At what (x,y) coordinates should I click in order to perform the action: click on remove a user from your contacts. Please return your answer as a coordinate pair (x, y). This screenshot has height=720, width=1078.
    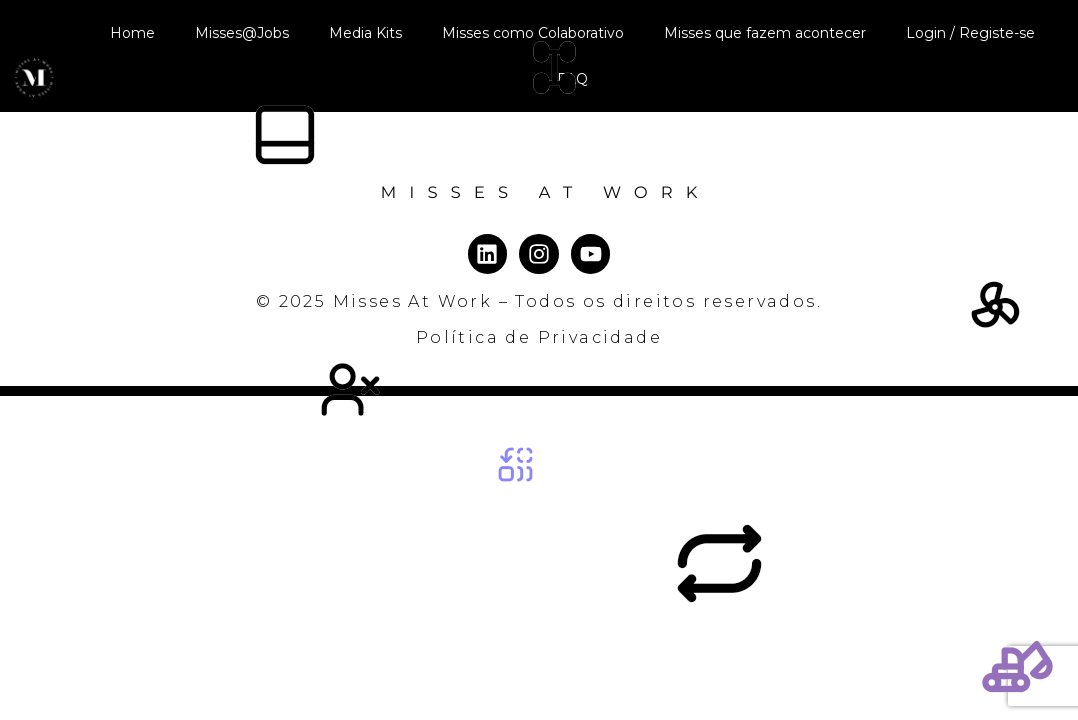
    Looking at the image, I should click on (350, 389).